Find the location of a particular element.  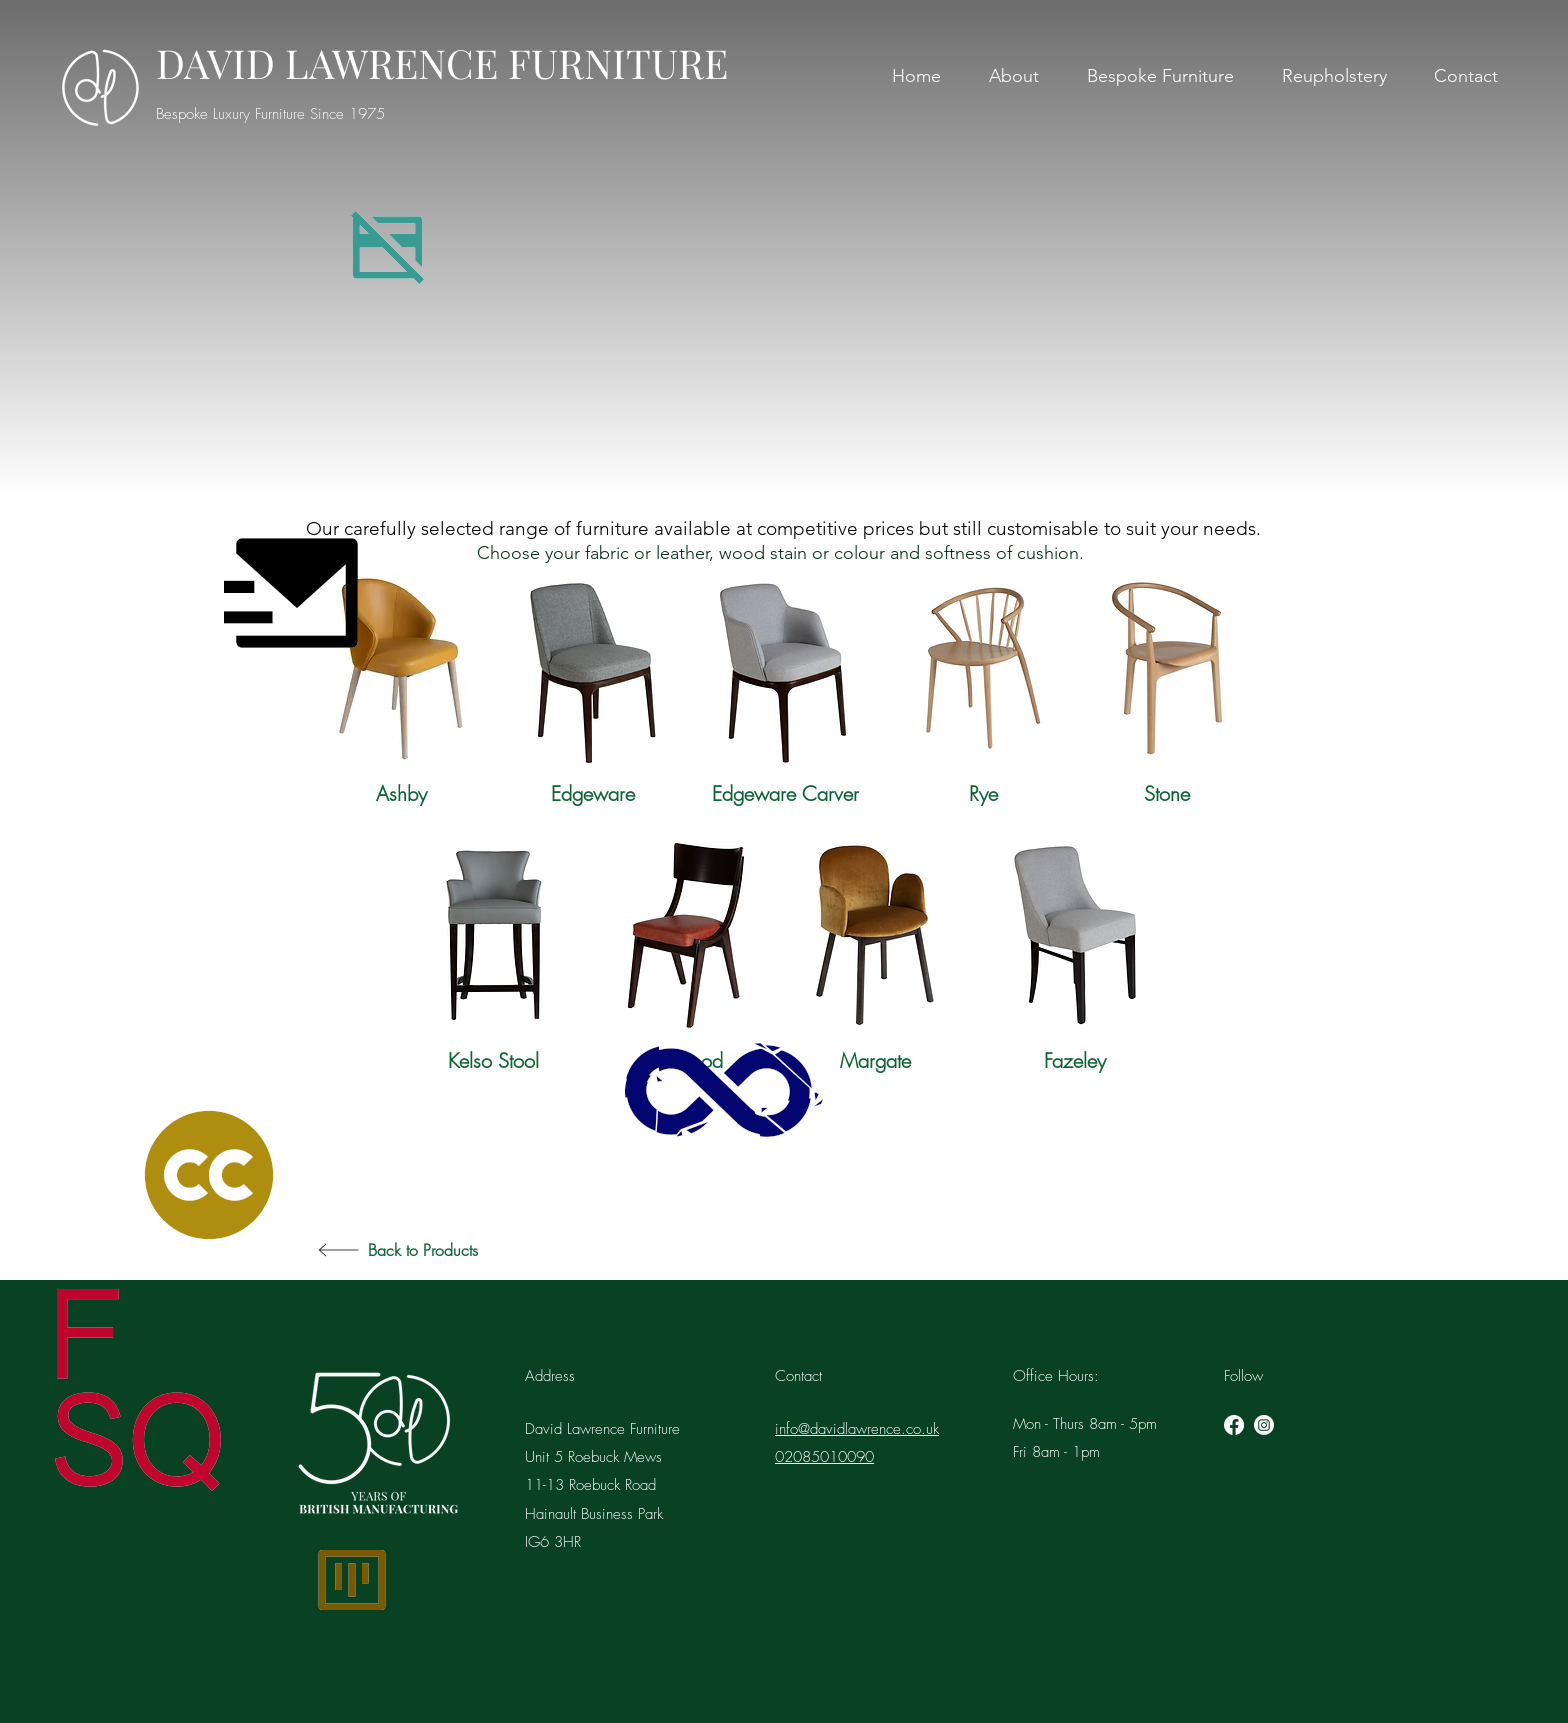

infinityfree web hosting service logo is located at coordinates (724, 1090).